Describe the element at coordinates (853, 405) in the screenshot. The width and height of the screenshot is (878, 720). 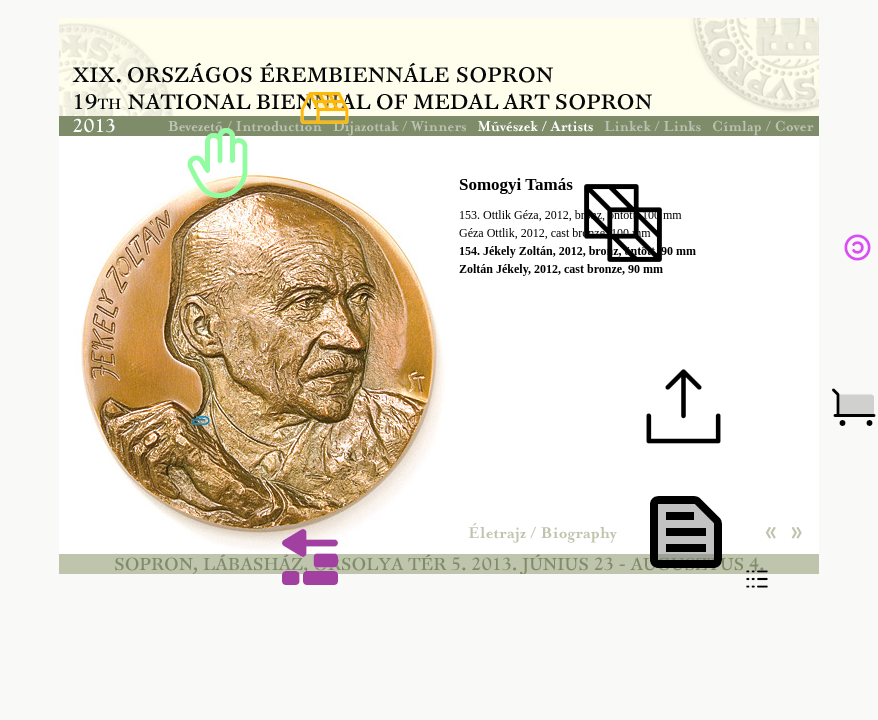
I see `view your shopping cart` at that location.